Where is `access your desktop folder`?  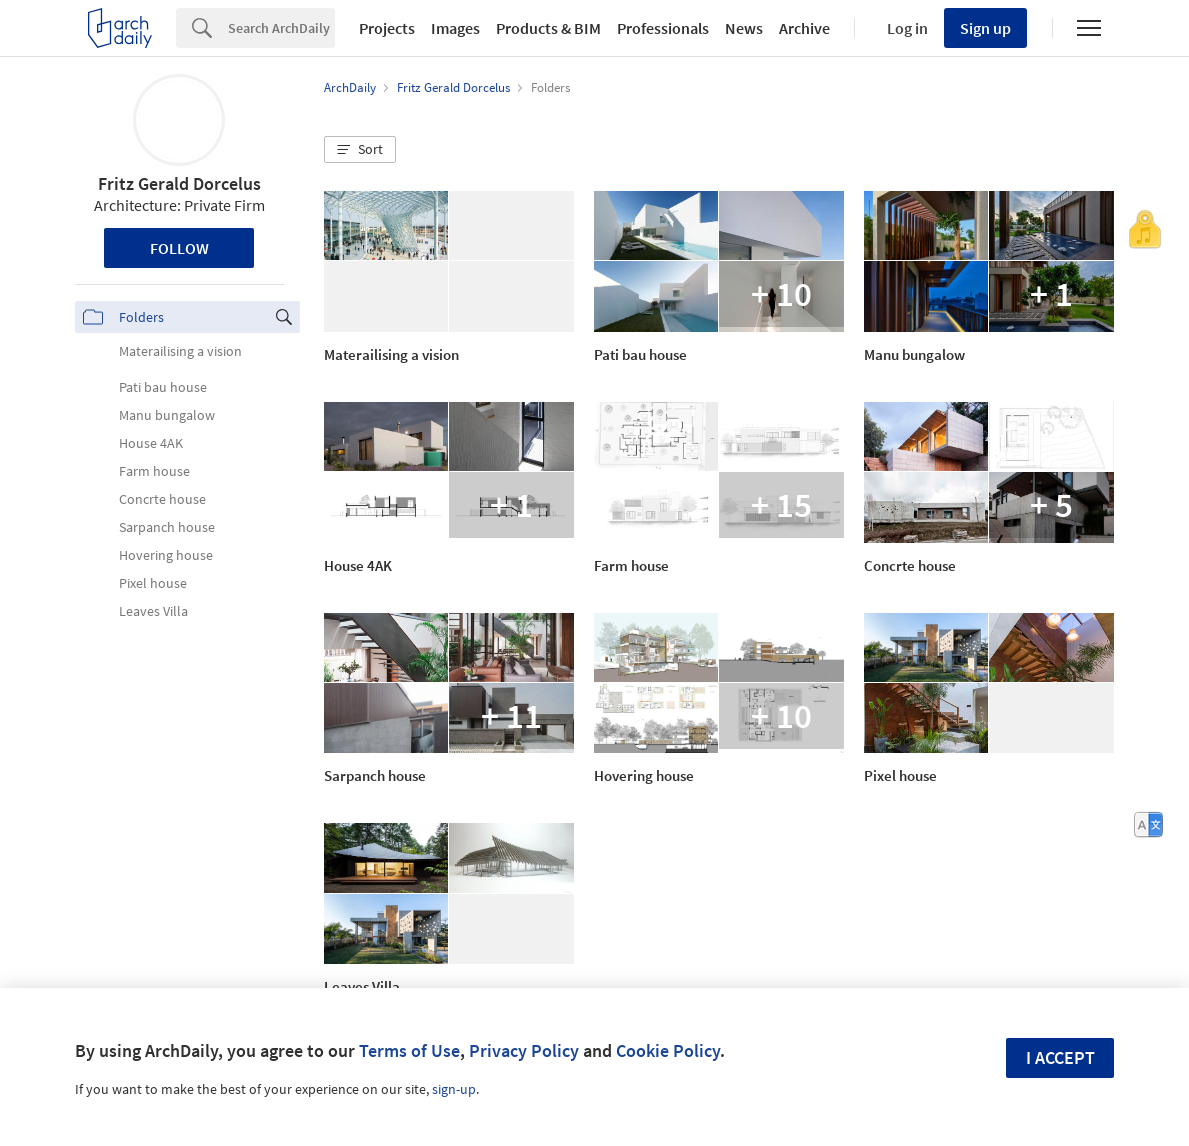 access your desktop folder is located at coordinates (432, 458).